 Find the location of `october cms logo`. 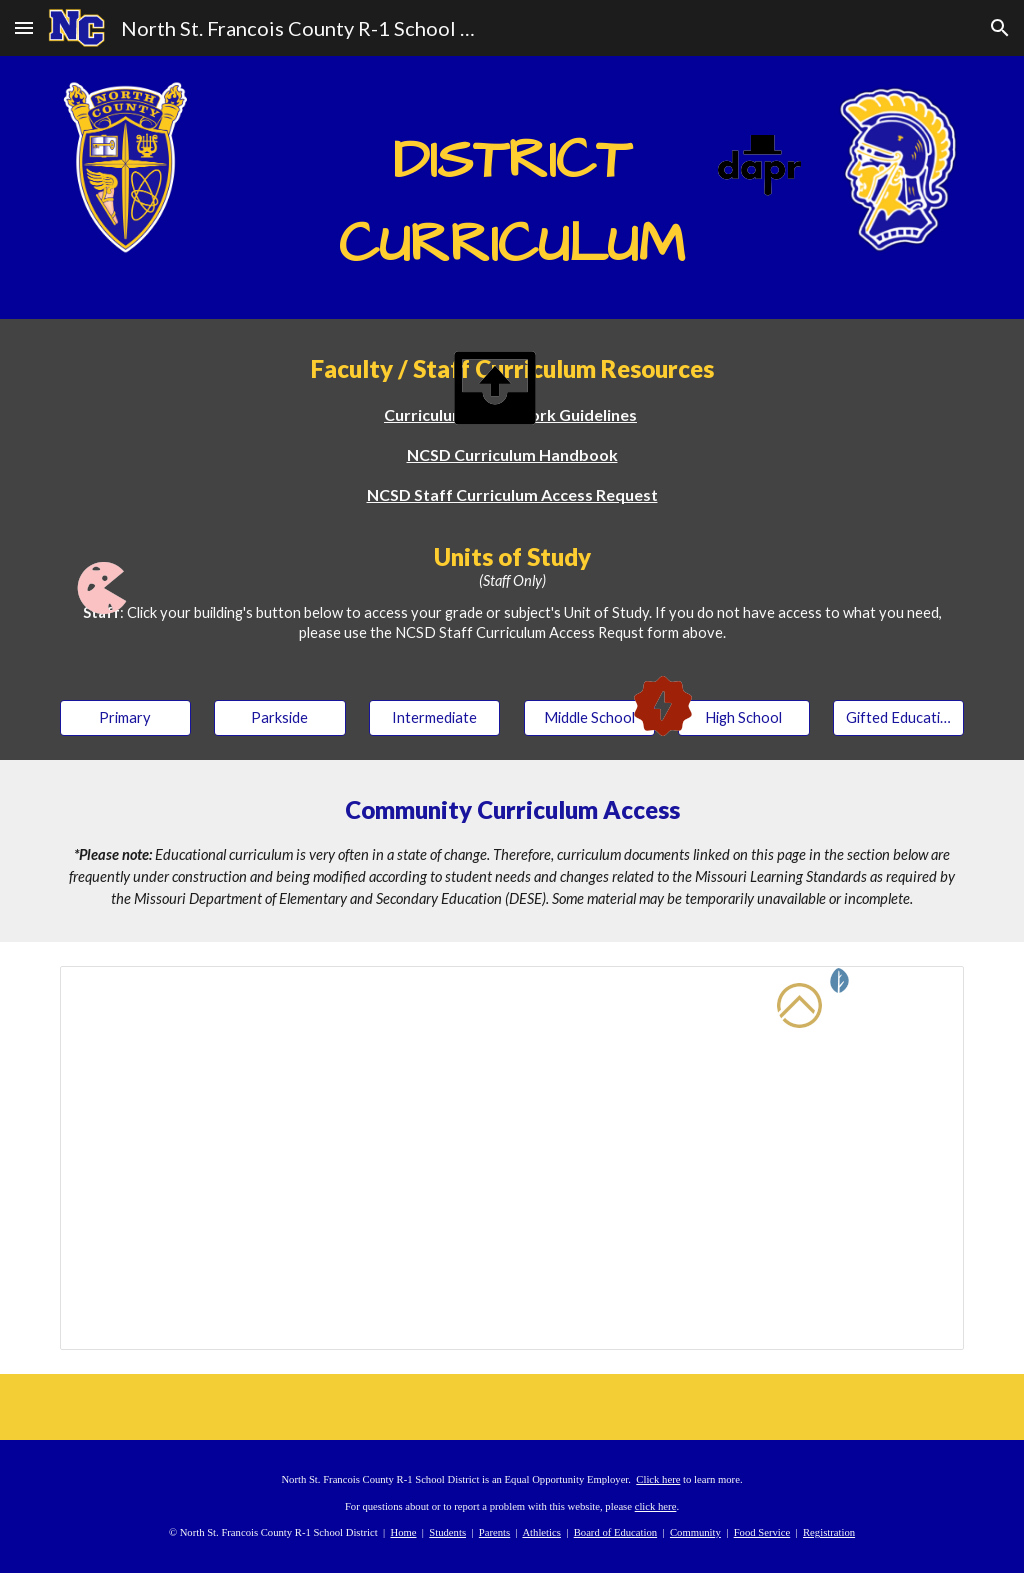

october cms logo is located at coordinates (839, 980).